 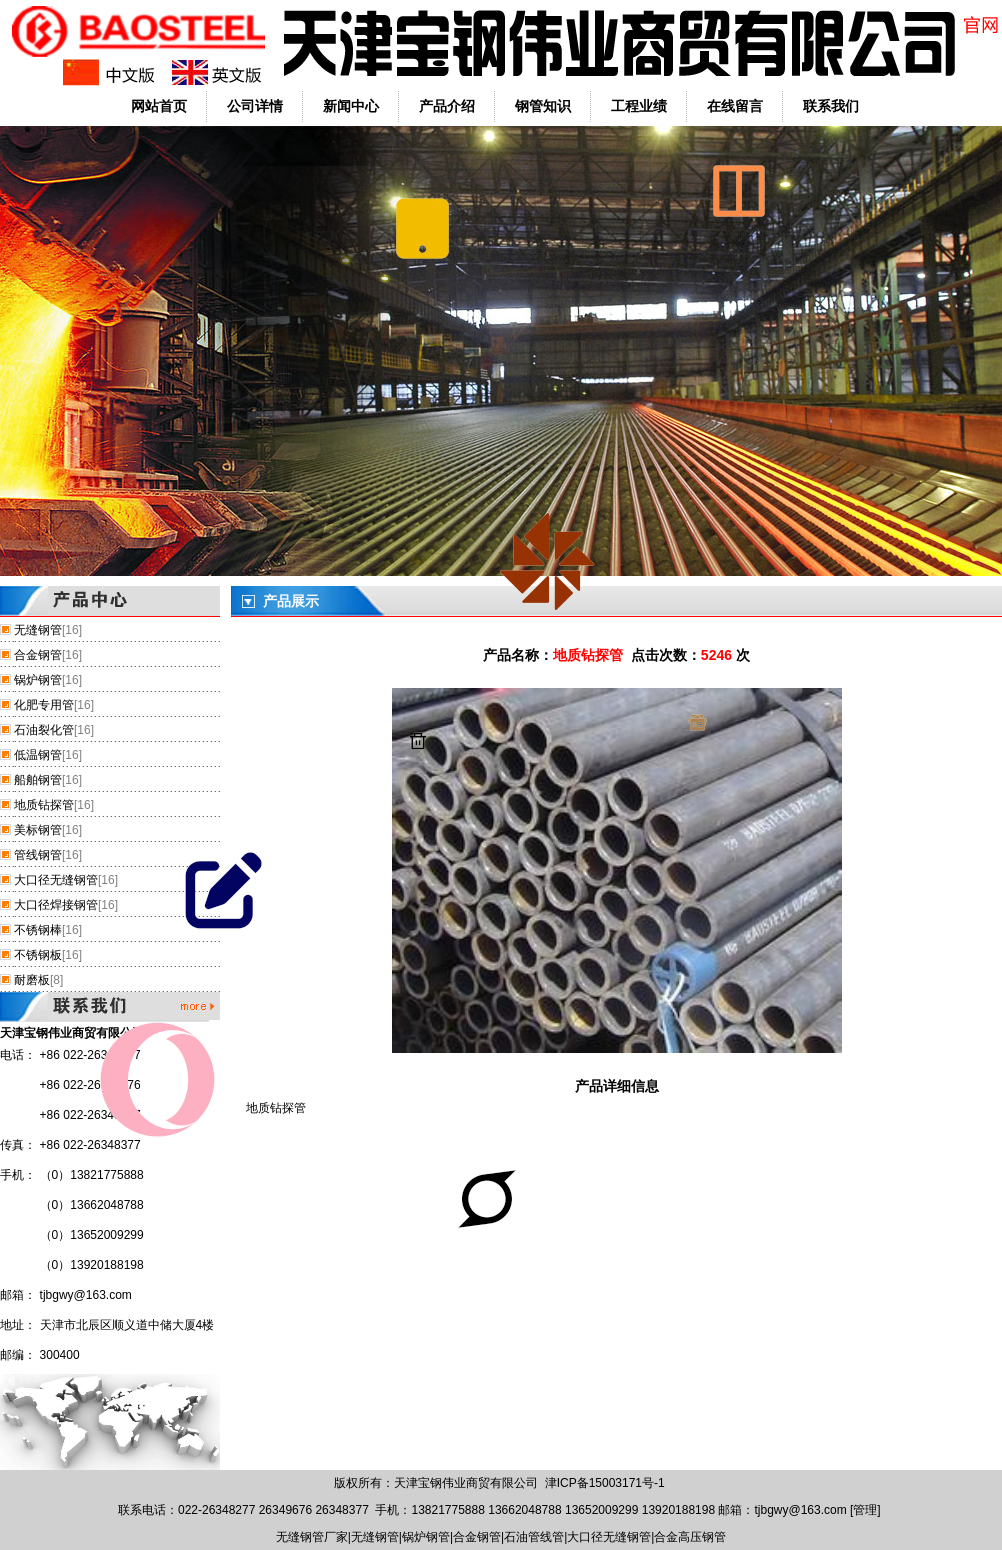 I want to click on Superpowers game engine logo, so click(x=487, y=1199).